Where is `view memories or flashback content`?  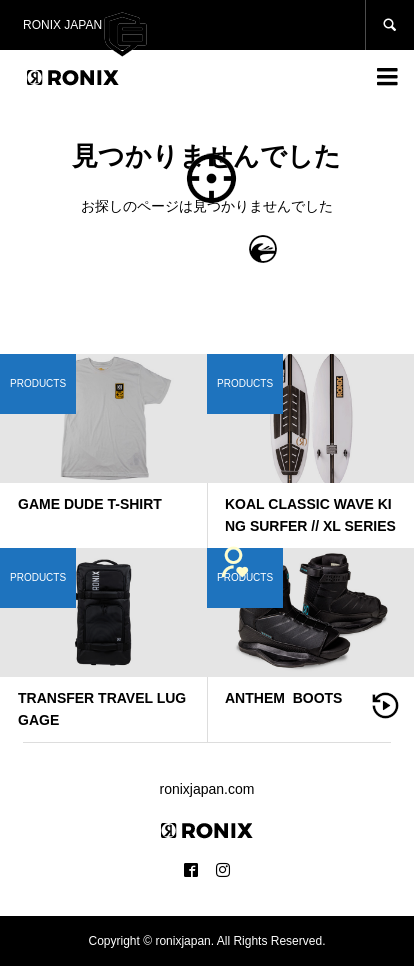 view memories or flashback content is located at coordinates (385, 705).